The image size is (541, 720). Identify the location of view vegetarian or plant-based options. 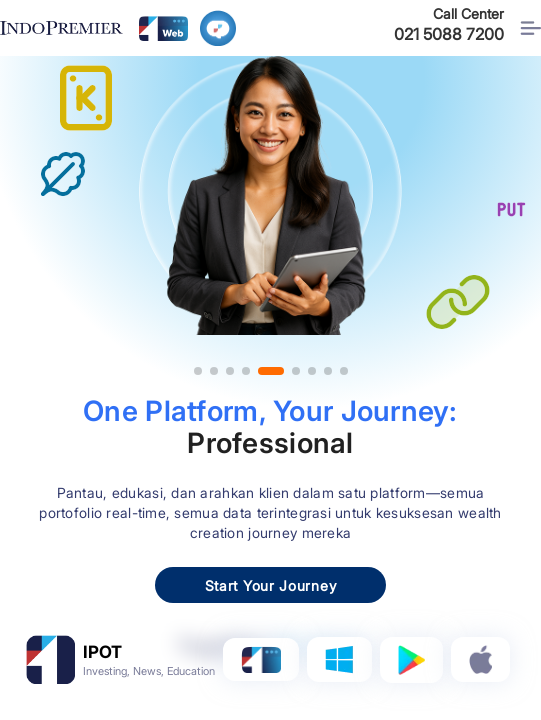
(63, 174).